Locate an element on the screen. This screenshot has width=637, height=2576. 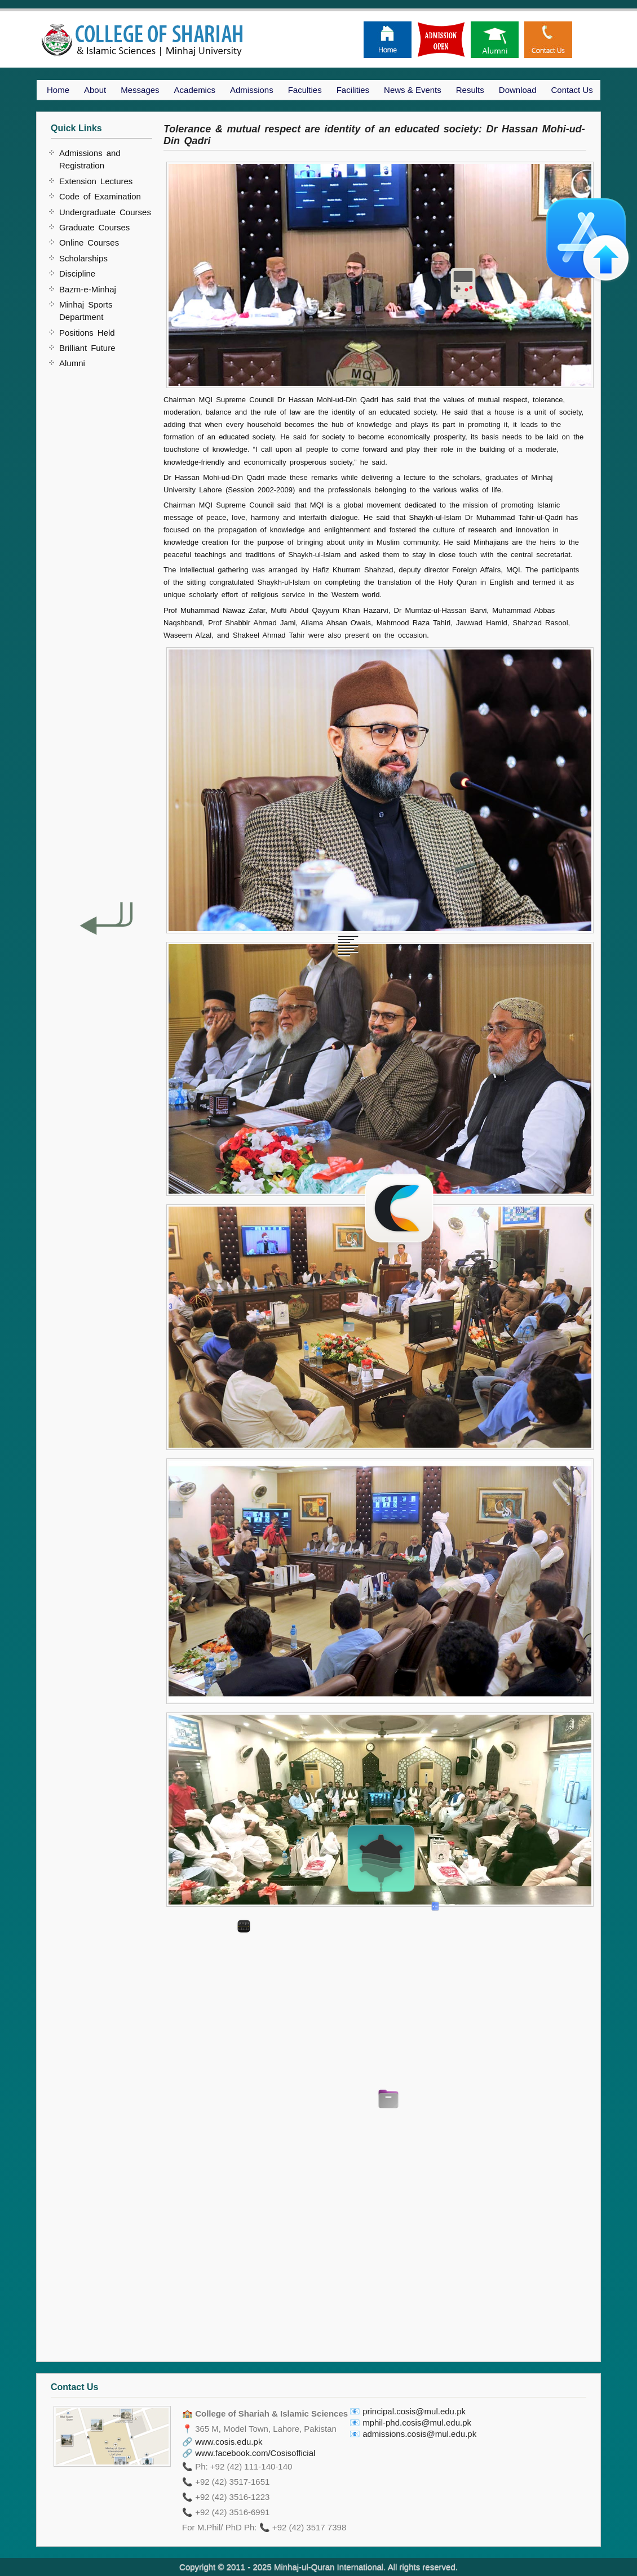
open your bookmarks app is located at coordinates (435, 1906).